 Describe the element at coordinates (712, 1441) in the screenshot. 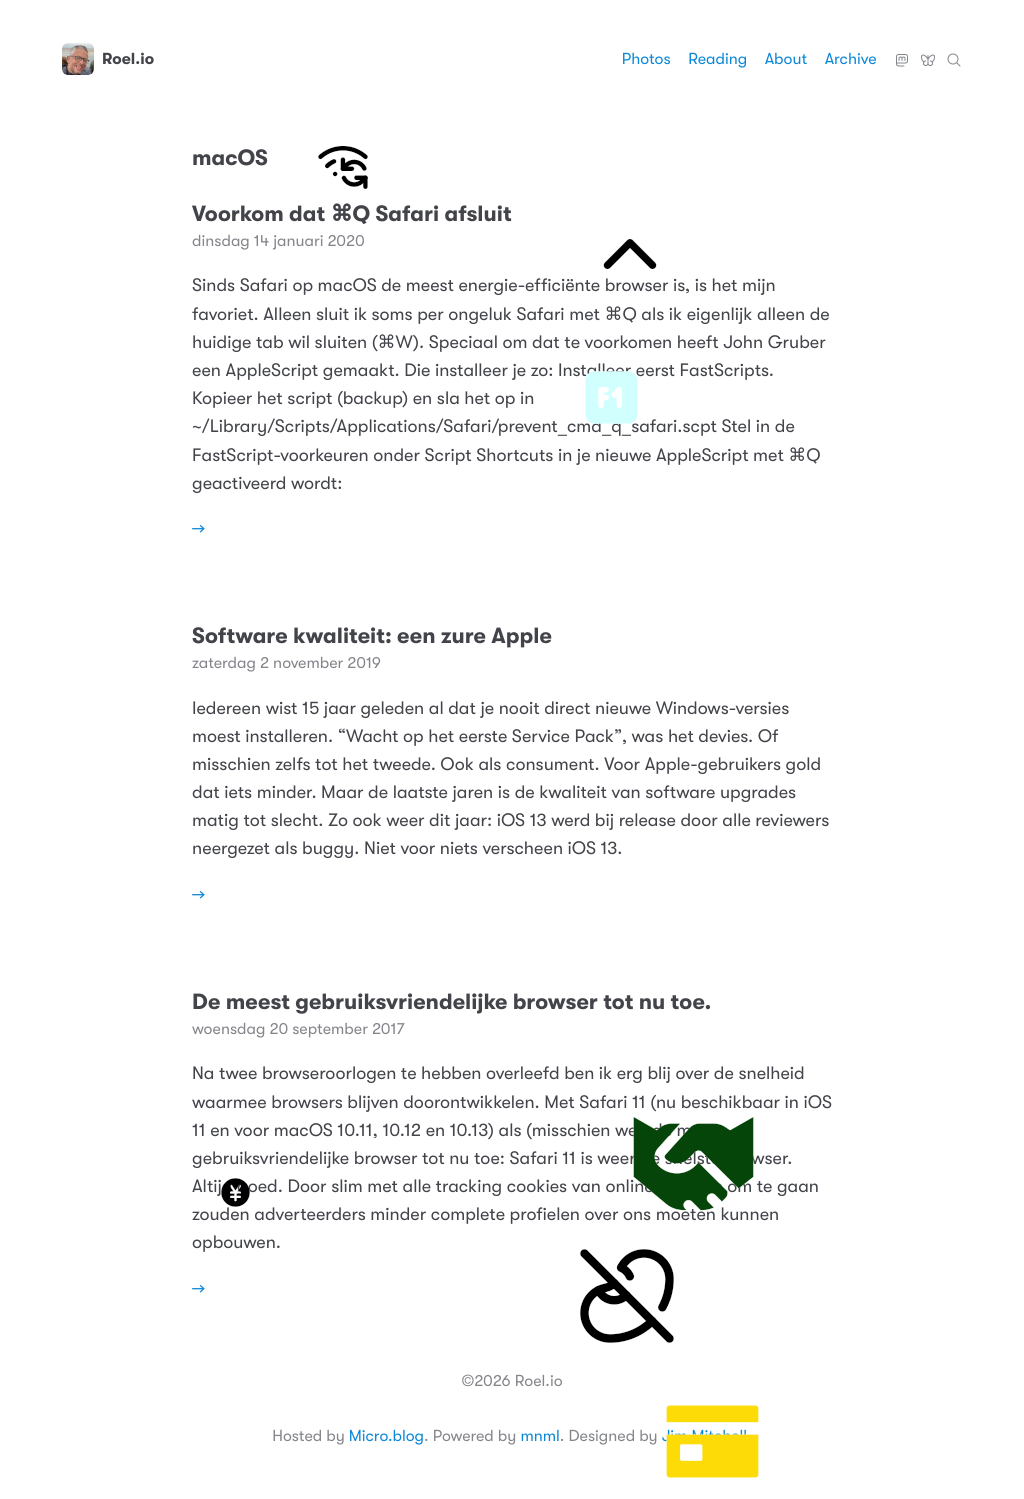

I see `manage payment methods` at that location.